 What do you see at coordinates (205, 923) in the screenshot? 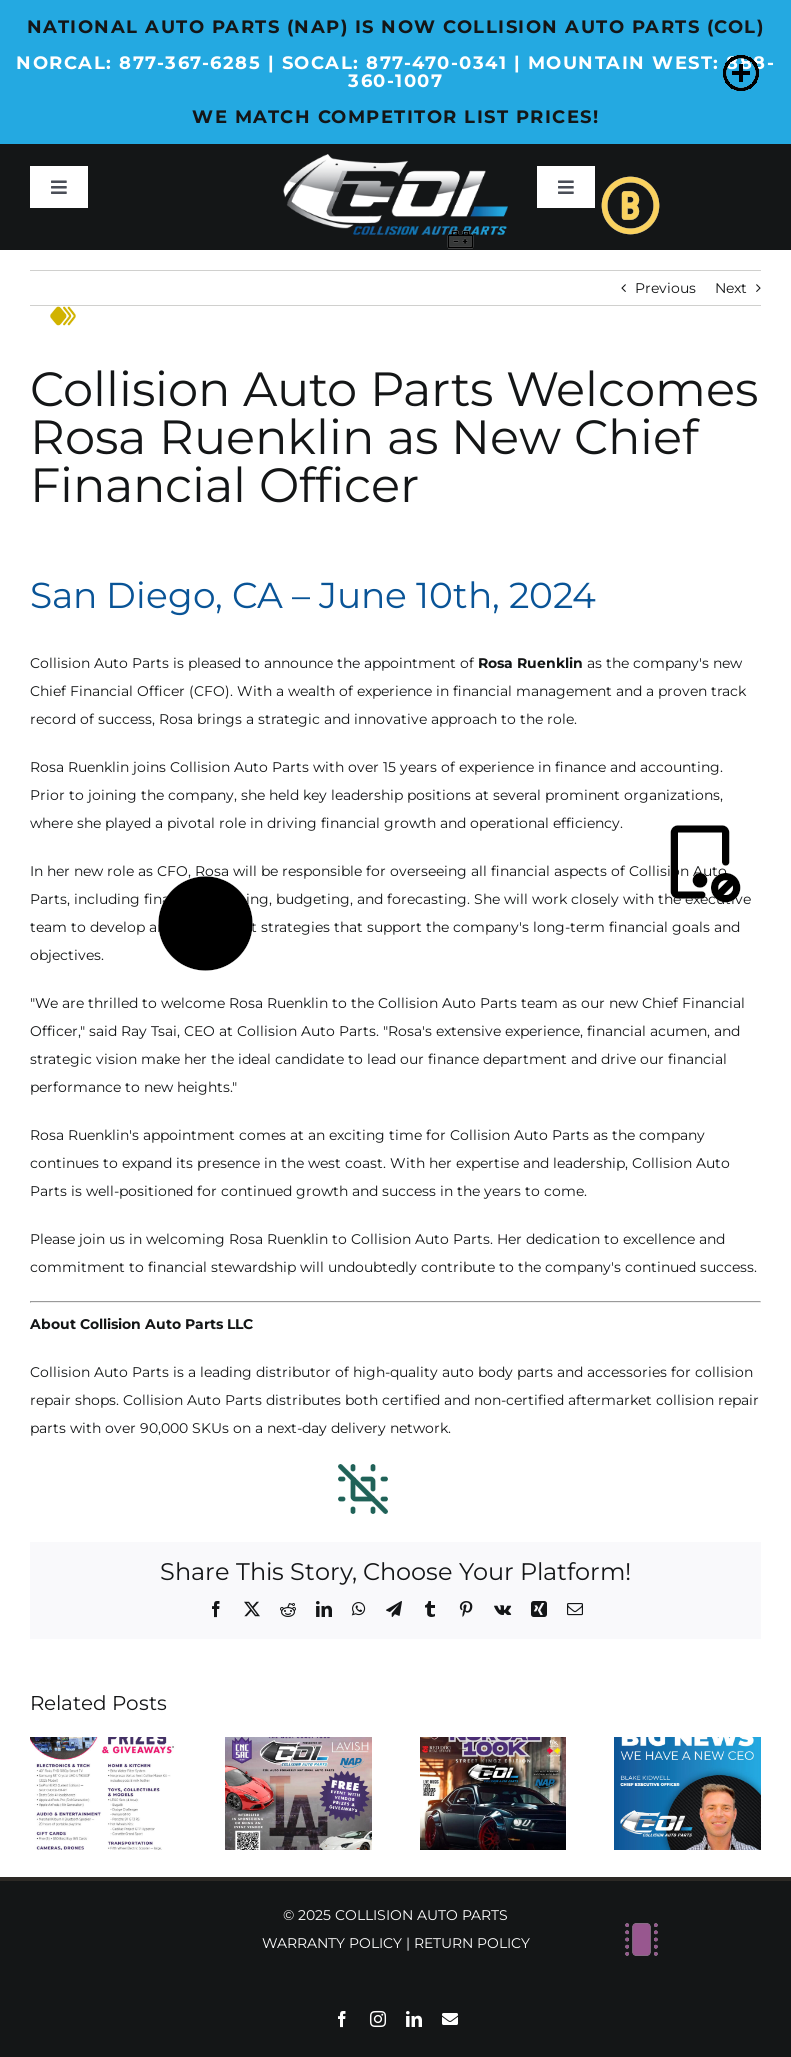
I see `indicates 100% completion` at bounding box center [205, 923].